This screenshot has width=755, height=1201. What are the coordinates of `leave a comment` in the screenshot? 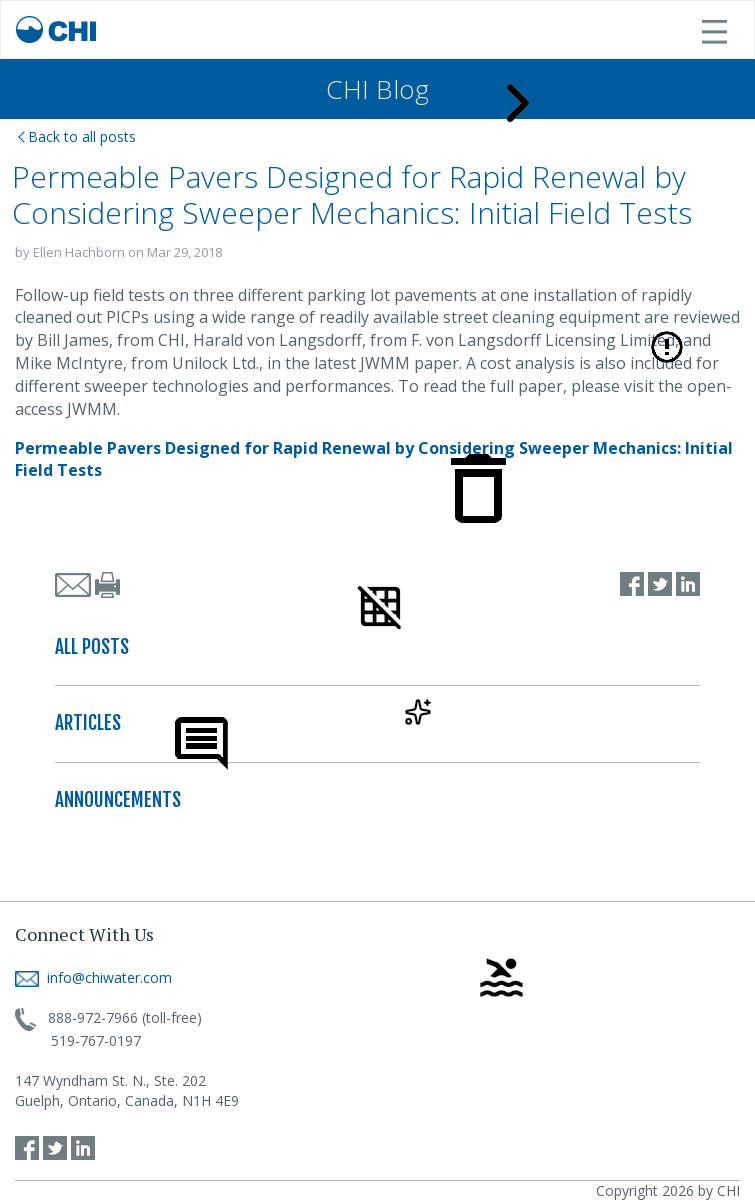 It's located at (201, 743).